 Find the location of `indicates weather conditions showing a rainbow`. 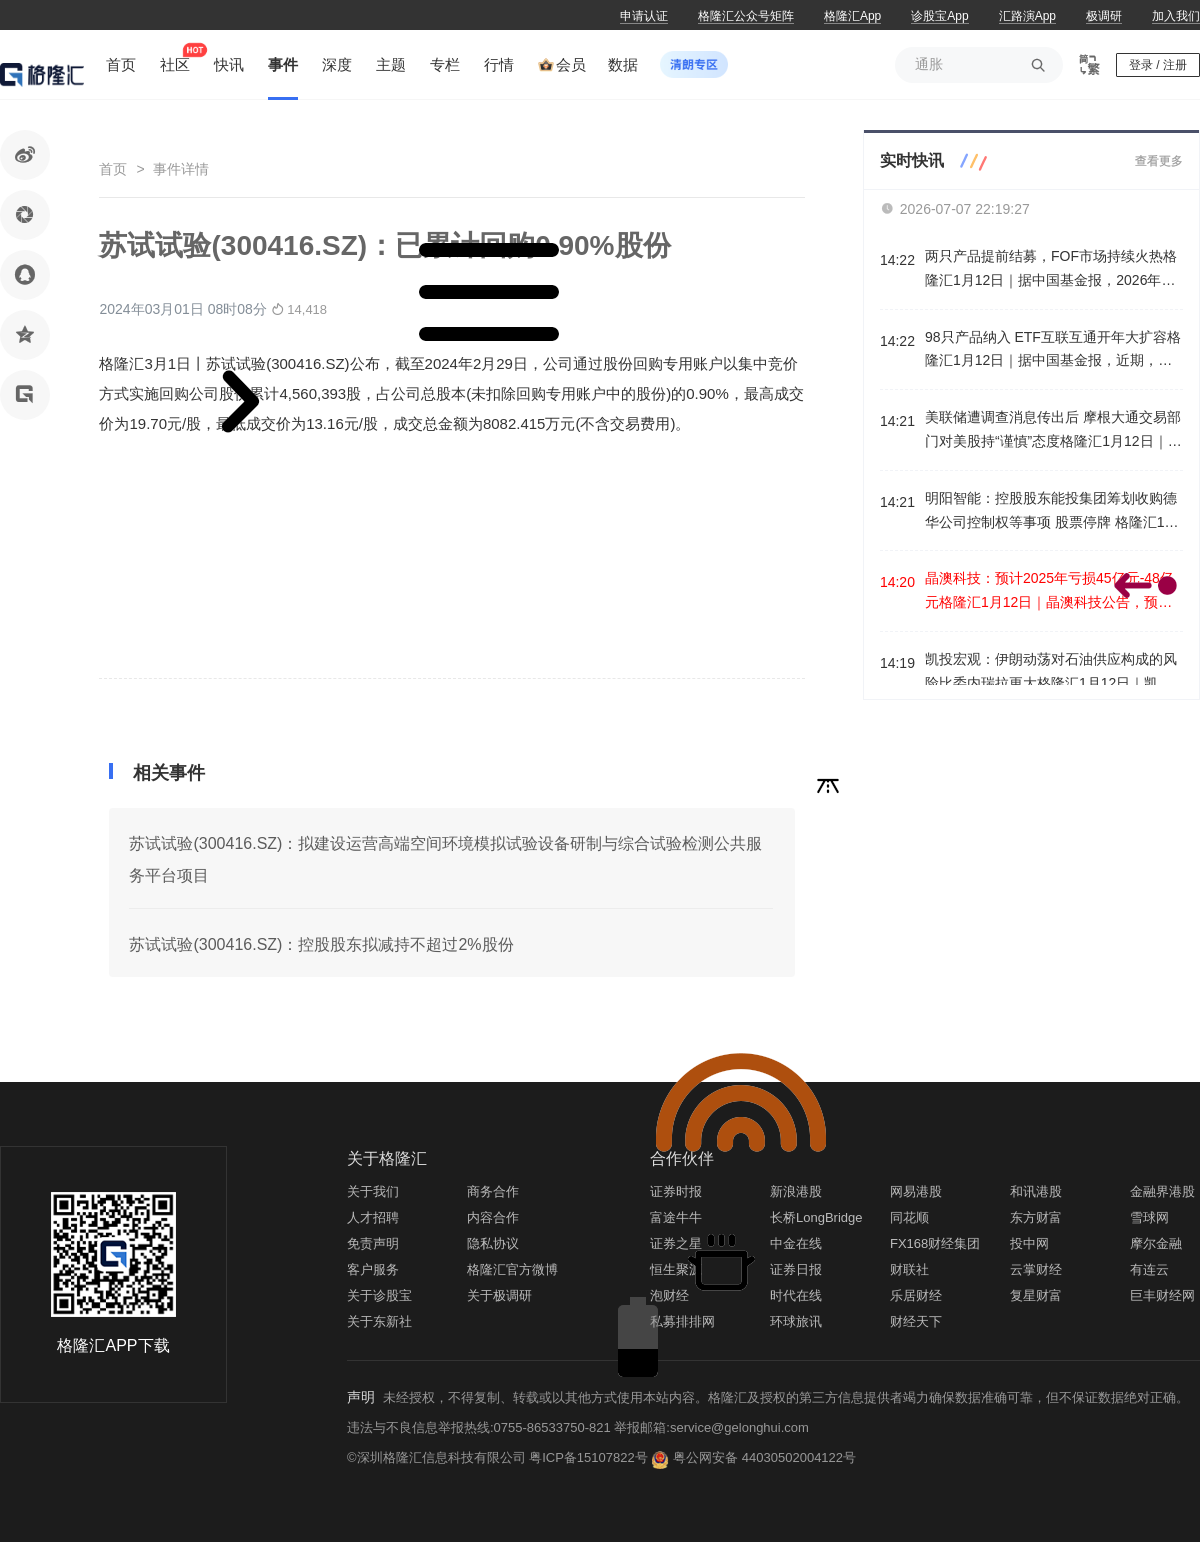

indicates weather conditions showing a rainbow is located at coordinates (741, 1109).